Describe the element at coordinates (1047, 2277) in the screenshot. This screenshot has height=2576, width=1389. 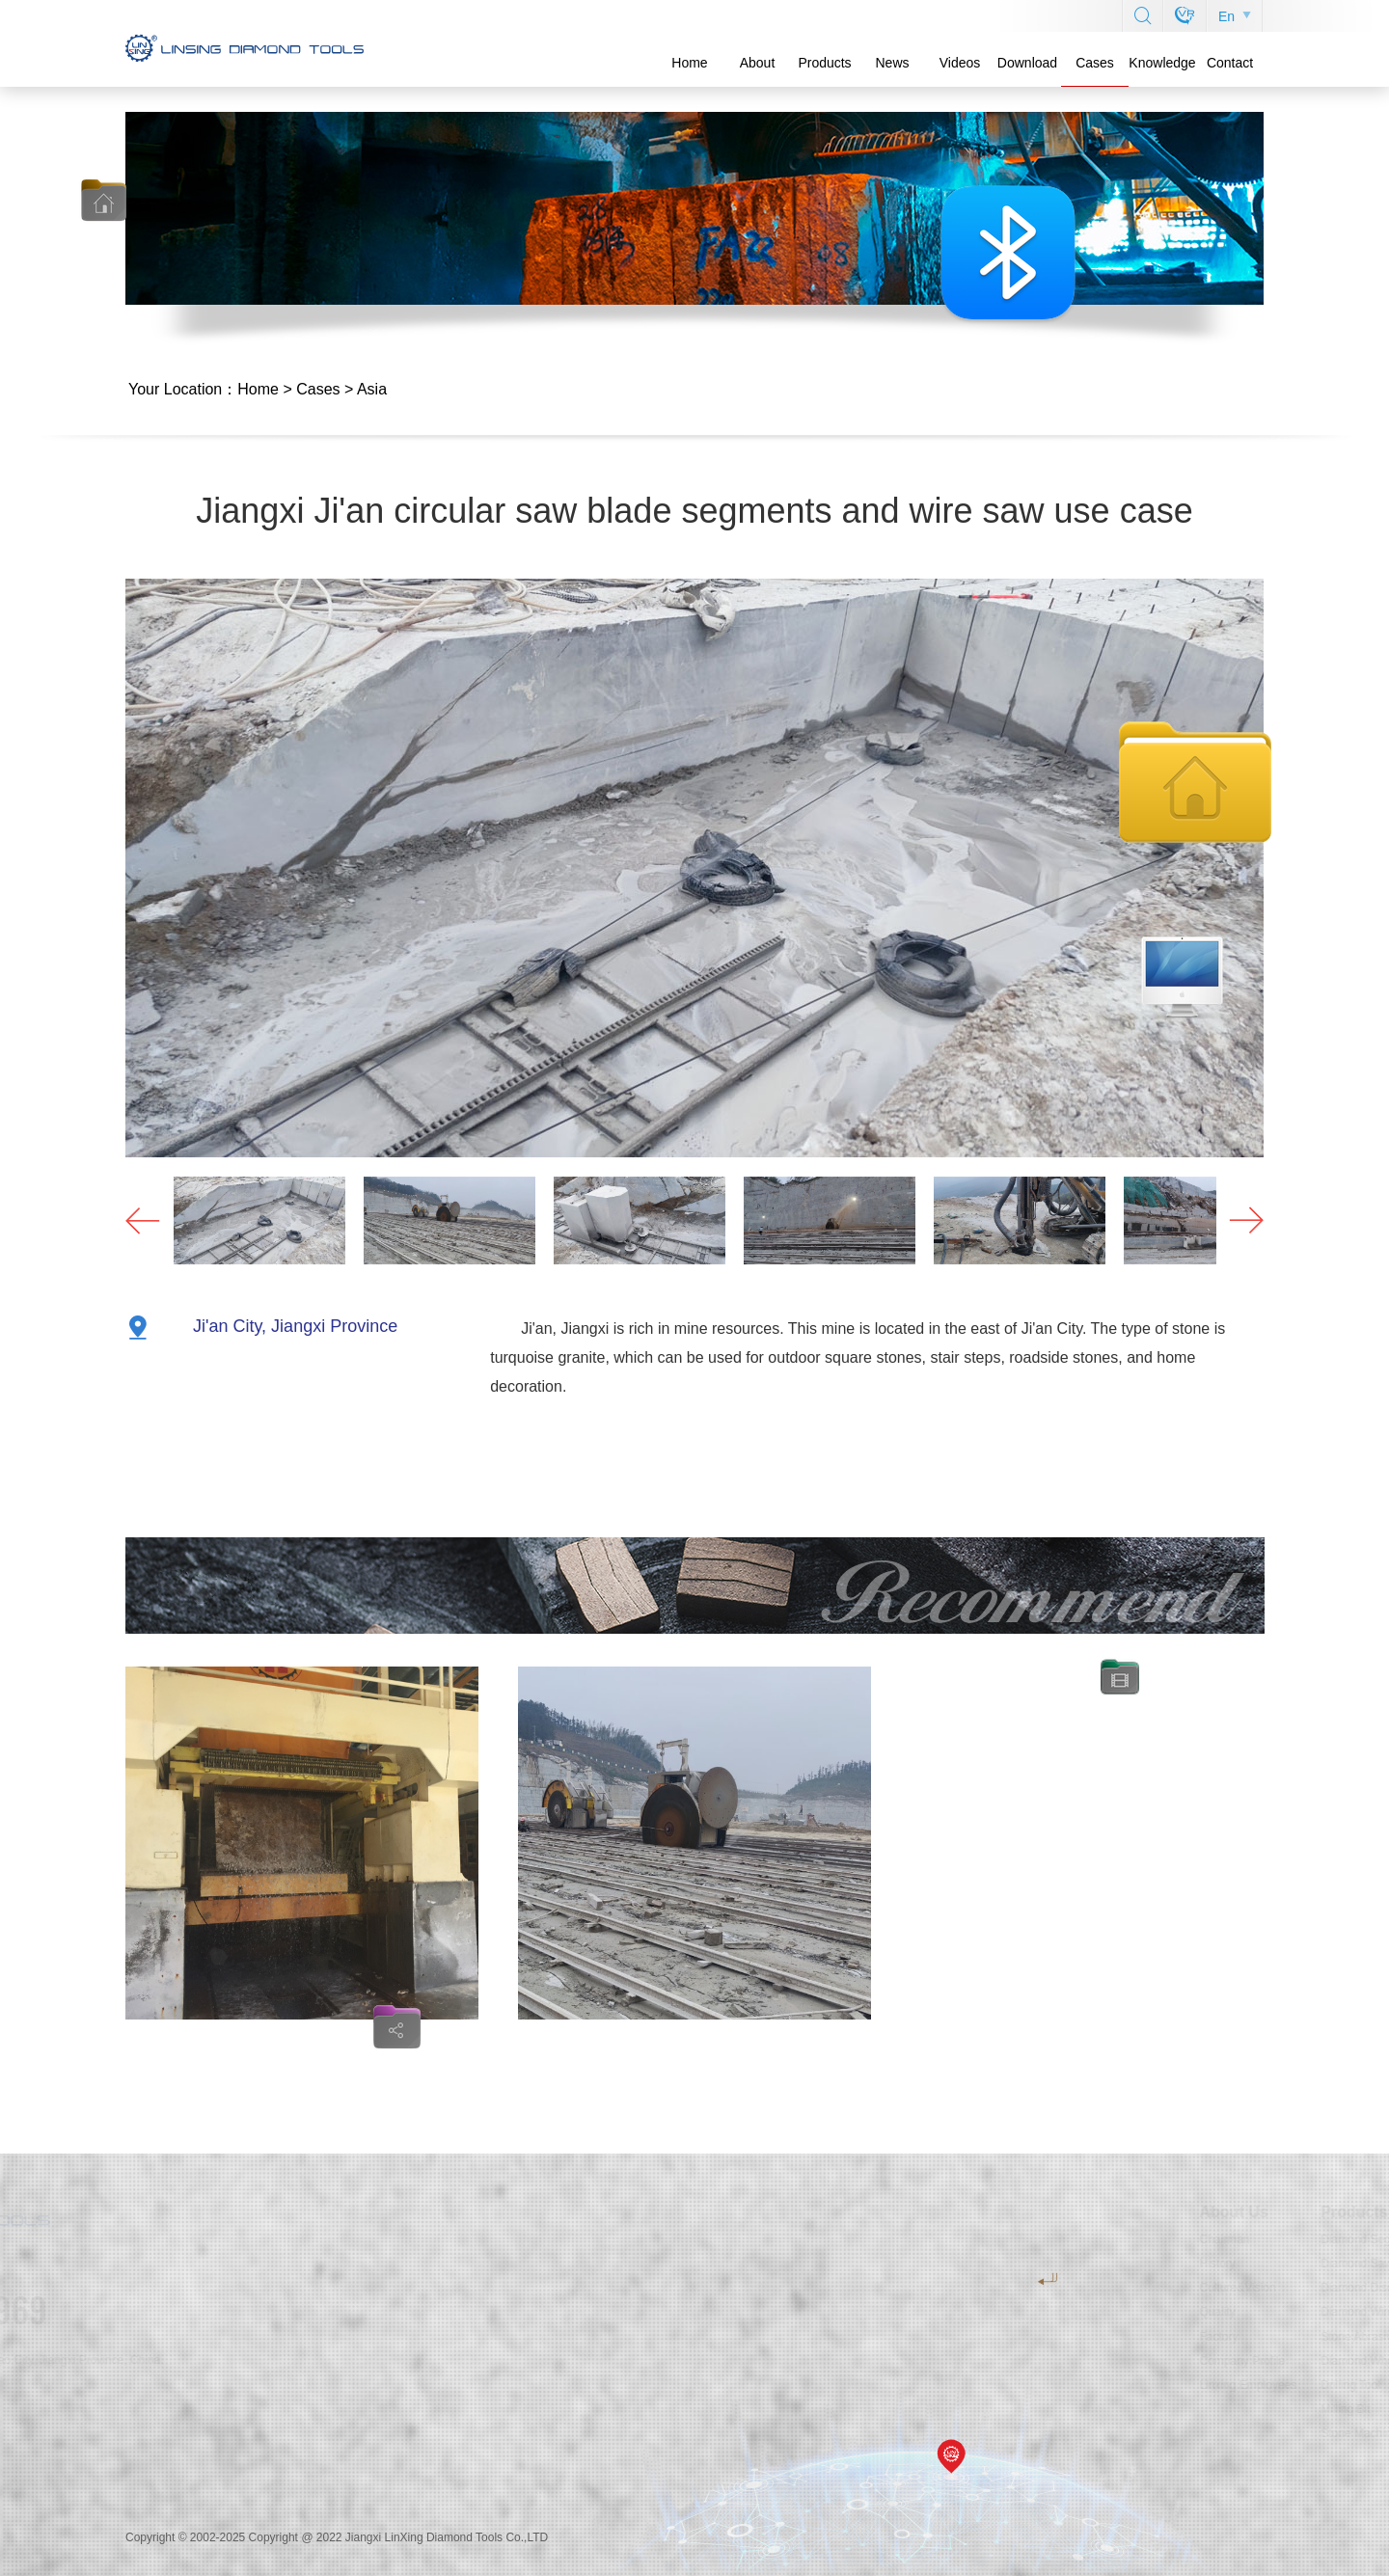
I see `reply to all recipients of an email` at that location.